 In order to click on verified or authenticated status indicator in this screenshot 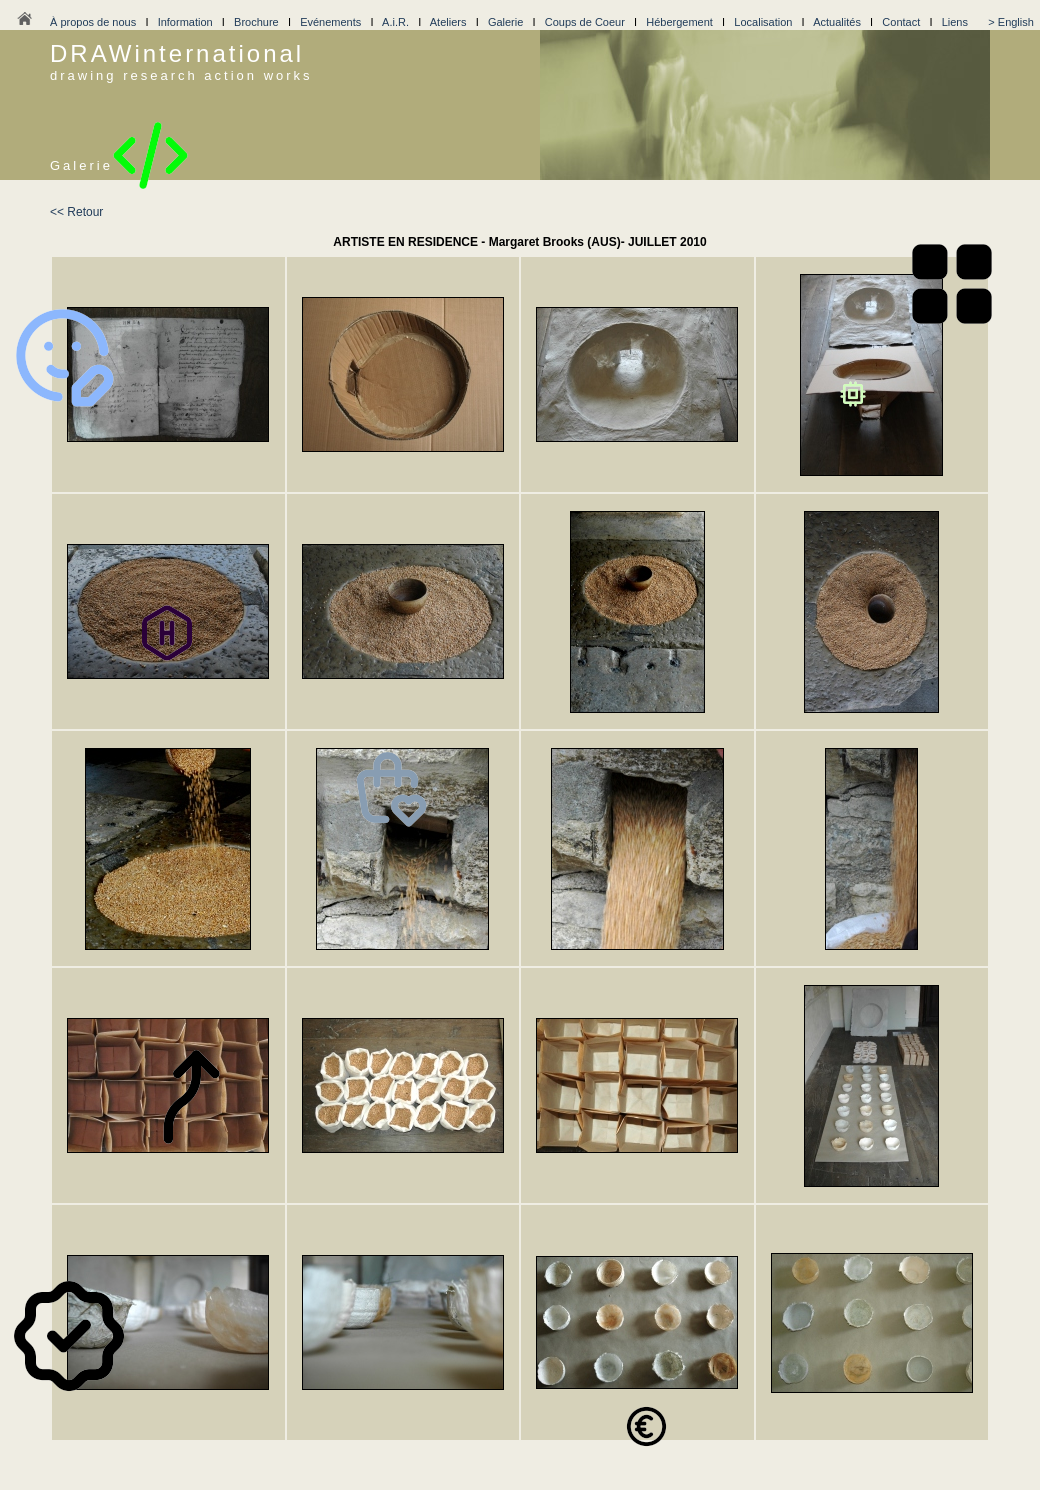, I will do `click(69, 1336)`.